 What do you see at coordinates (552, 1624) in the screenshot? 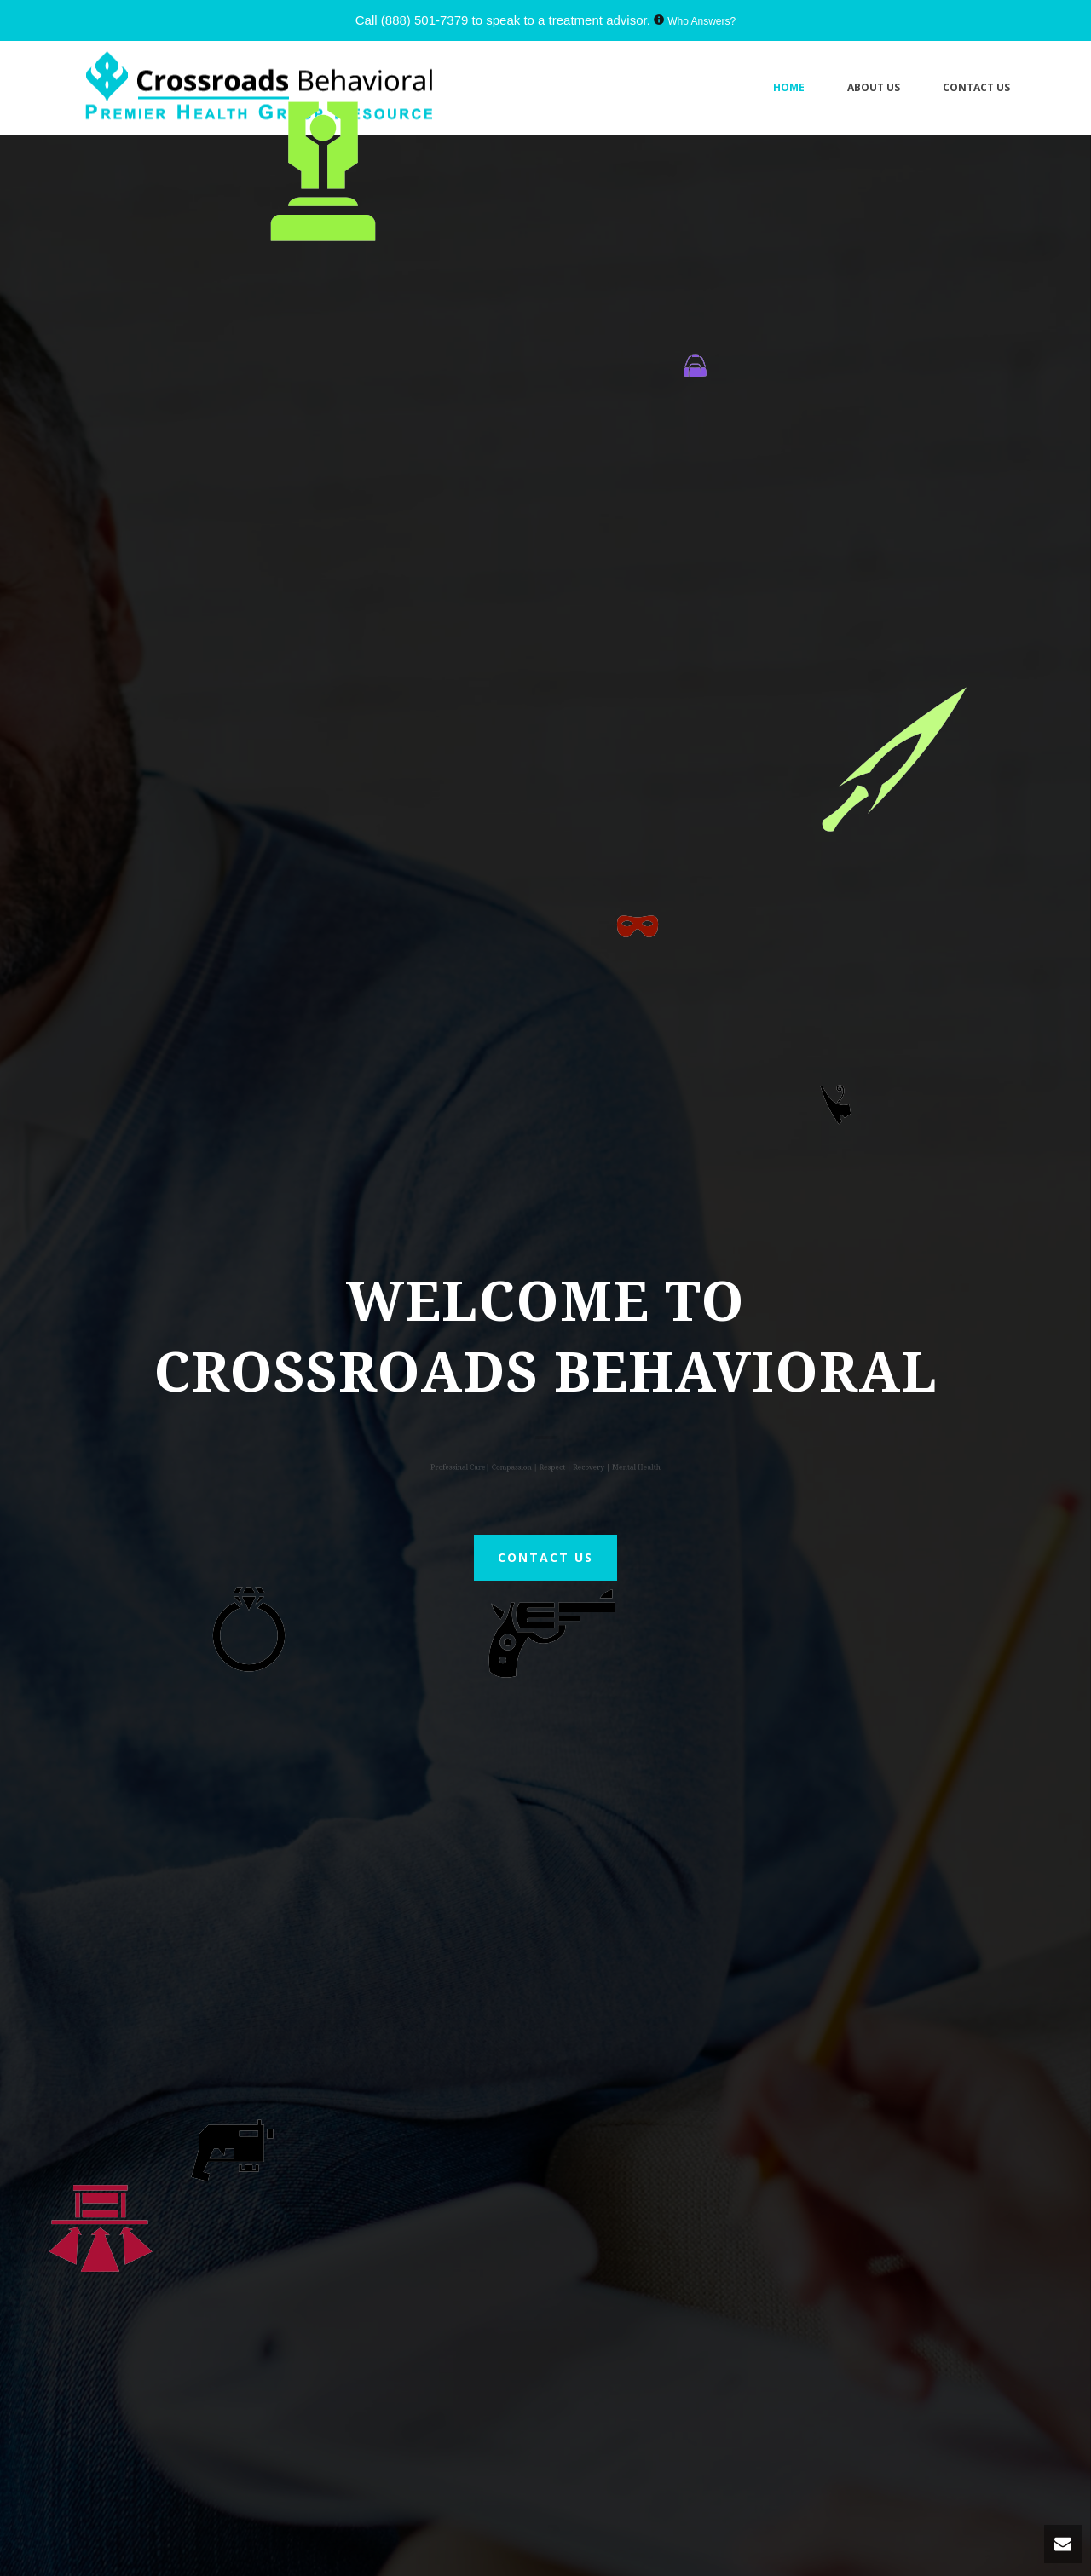
I see `access weapons inventory in a game` at bounding box center [552, 1624].